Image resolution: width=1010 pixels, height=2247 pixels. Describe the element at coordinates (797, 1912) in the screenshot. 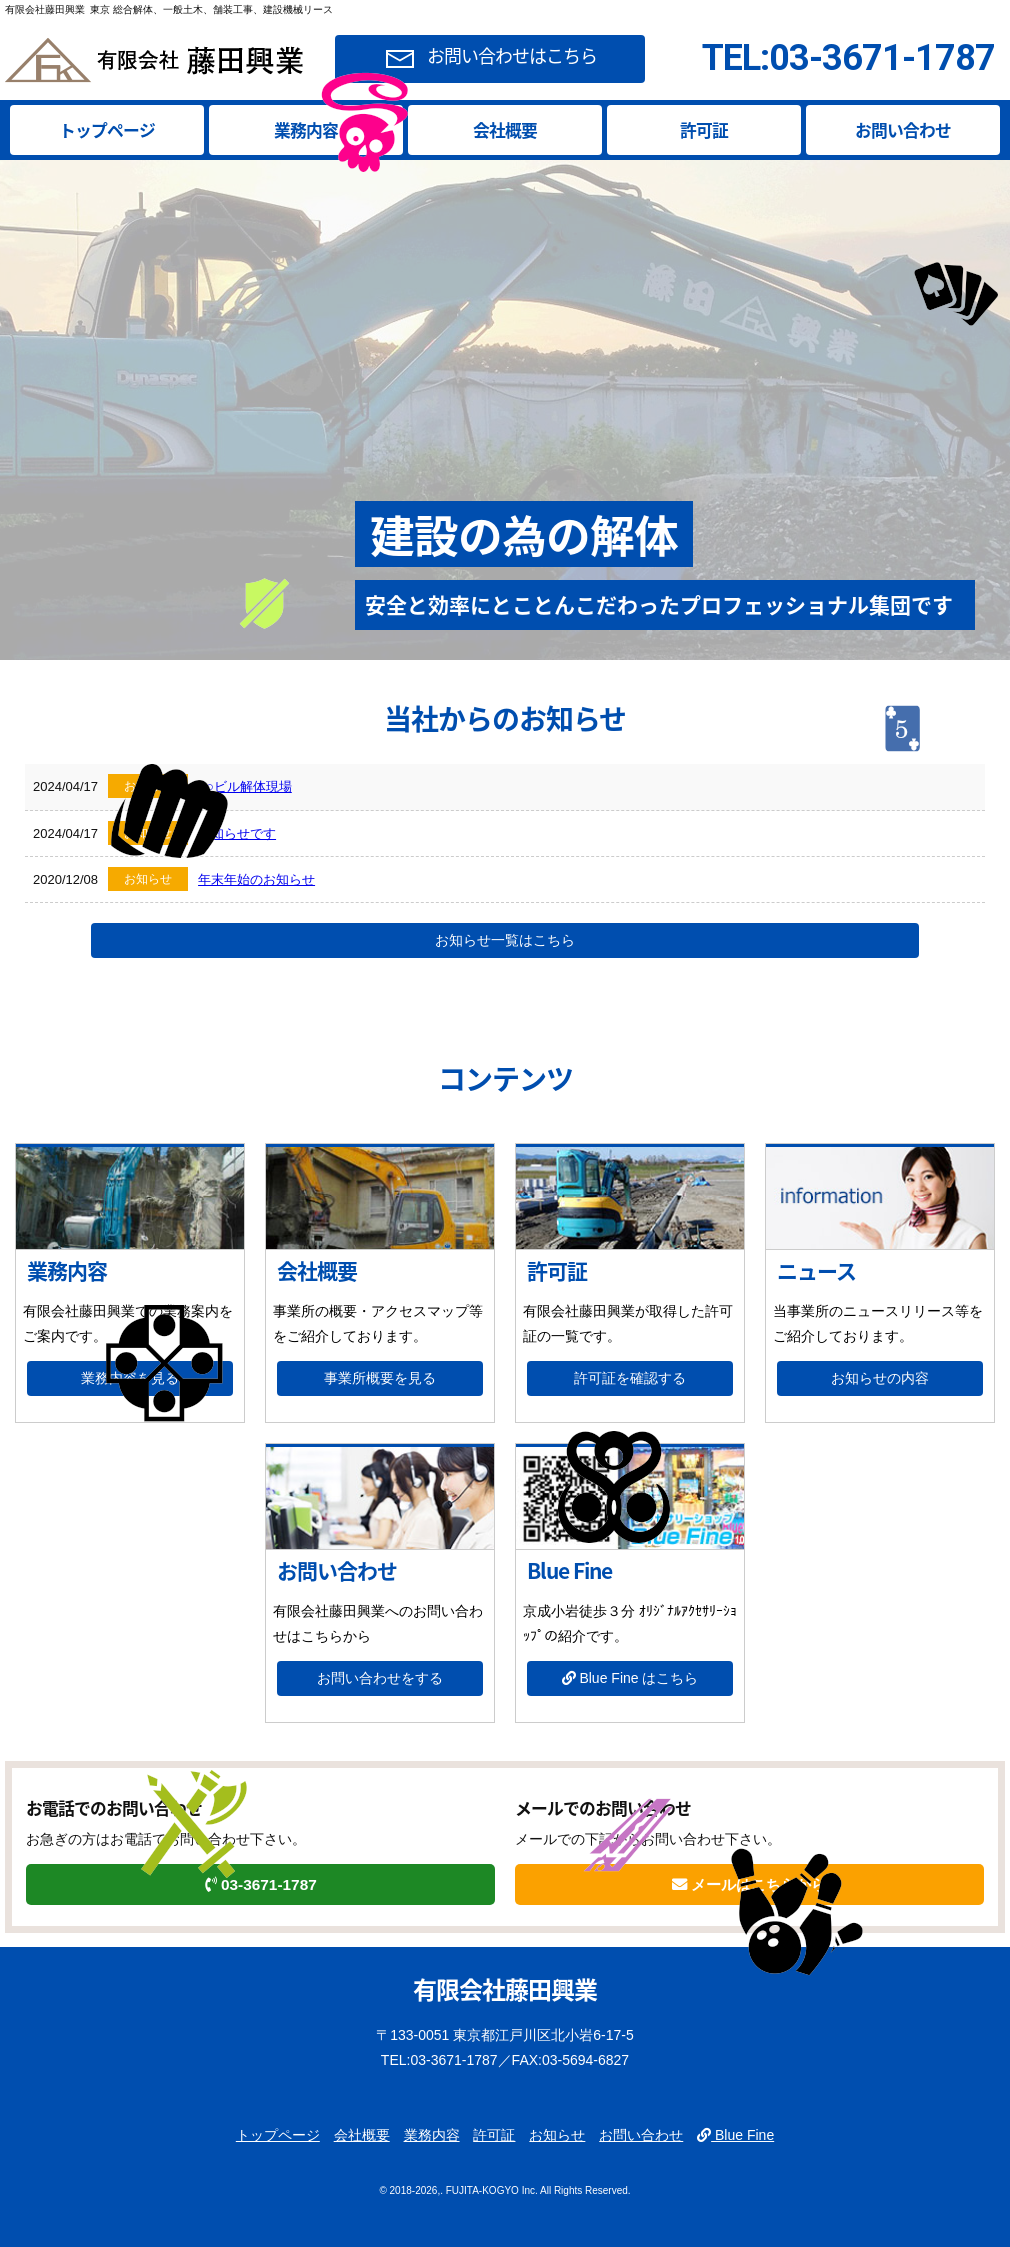

I see `indicates a strike in a bowling game` at that location.